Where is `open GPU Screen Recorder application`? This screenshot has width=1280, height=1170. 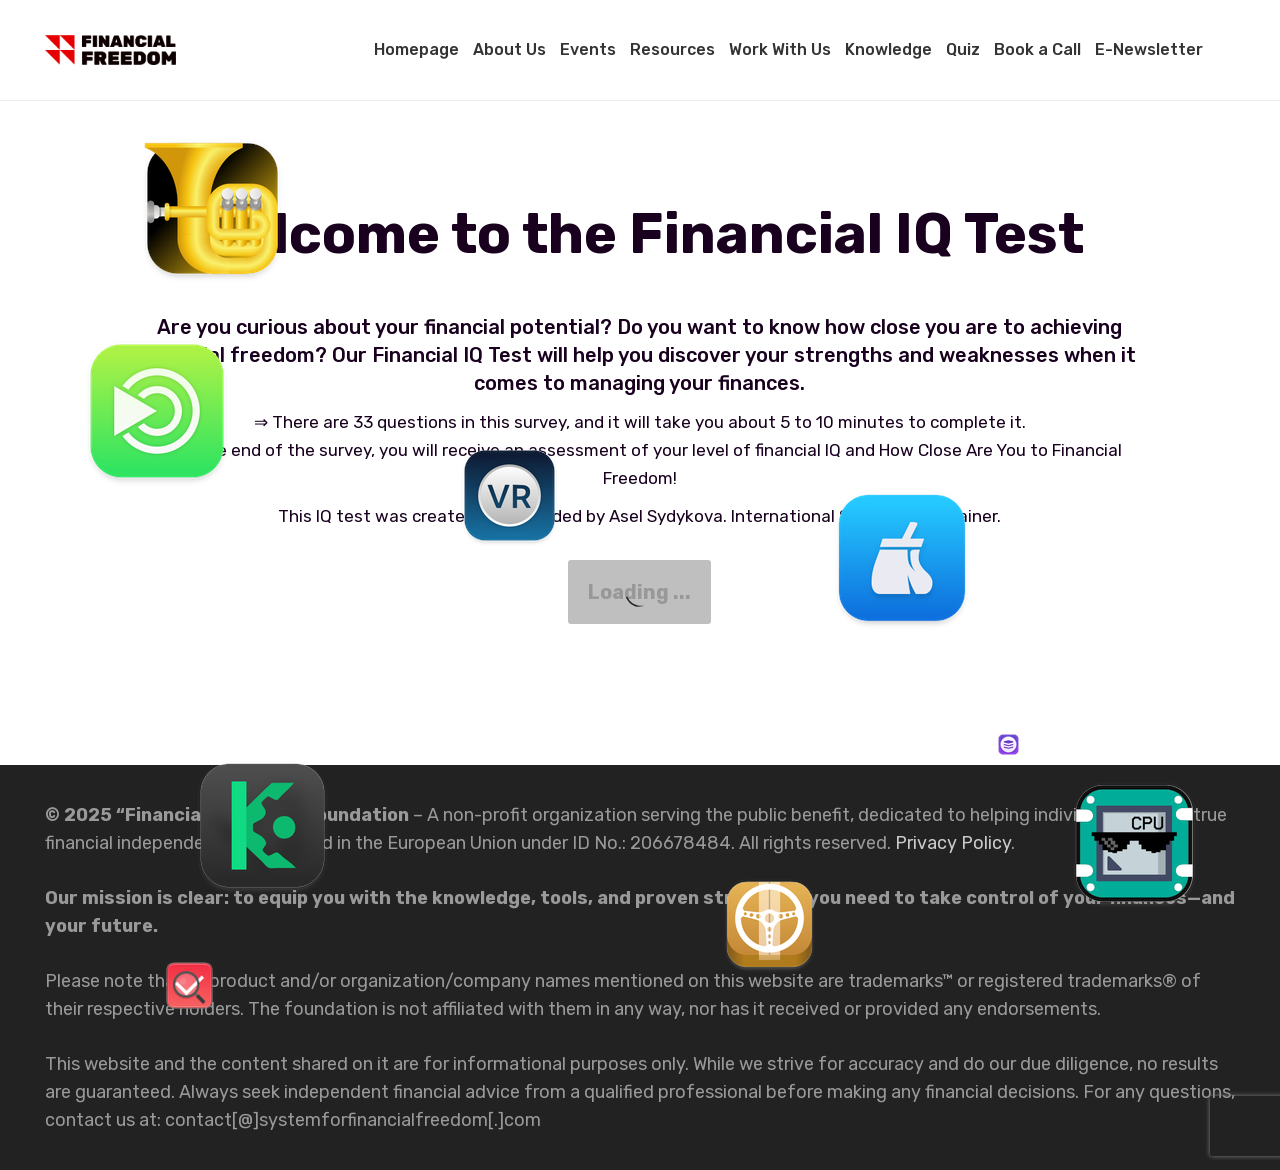 open GPU Screen Recorder application is located at coordinates (1134, 843).